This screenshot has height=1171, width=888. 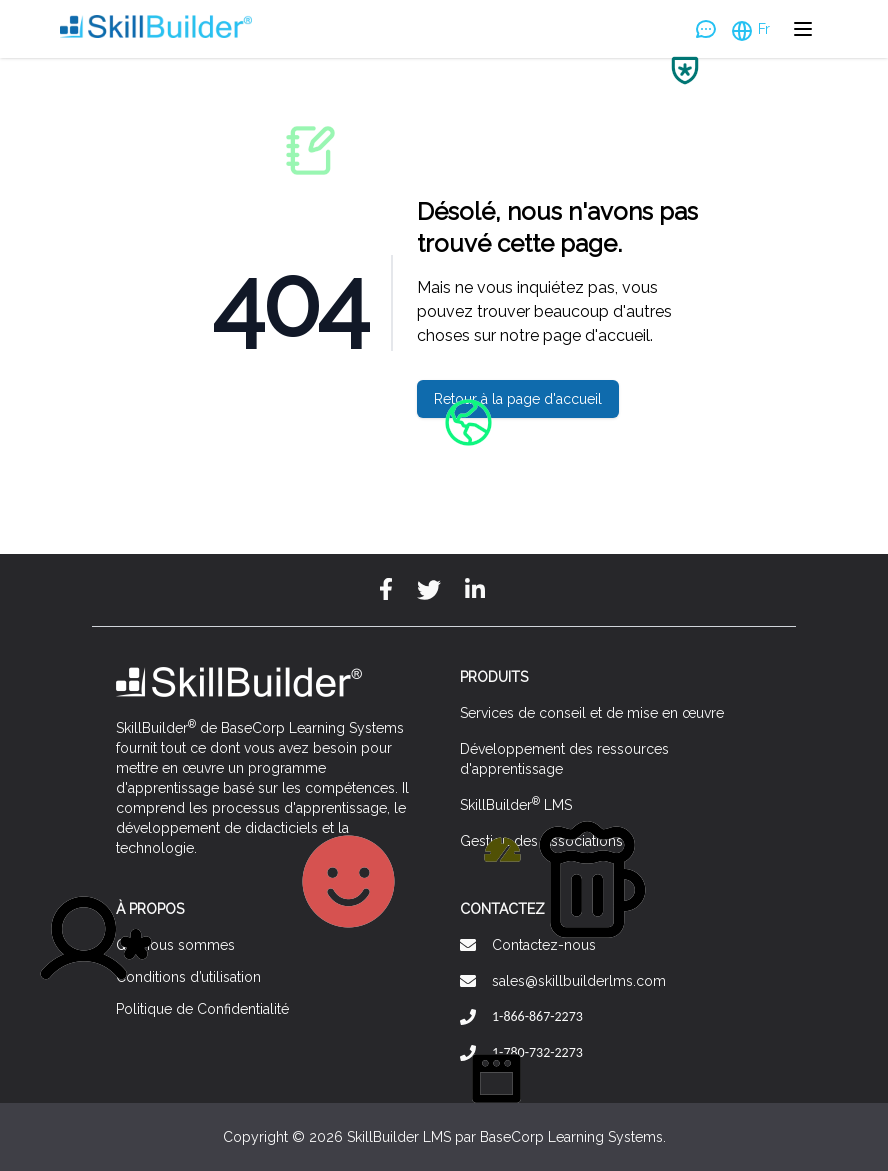 What do you see at coordinates (496, 1078) in the screenshot?
I see `access oven or cooking controls` at bounding box center [496, 1078].